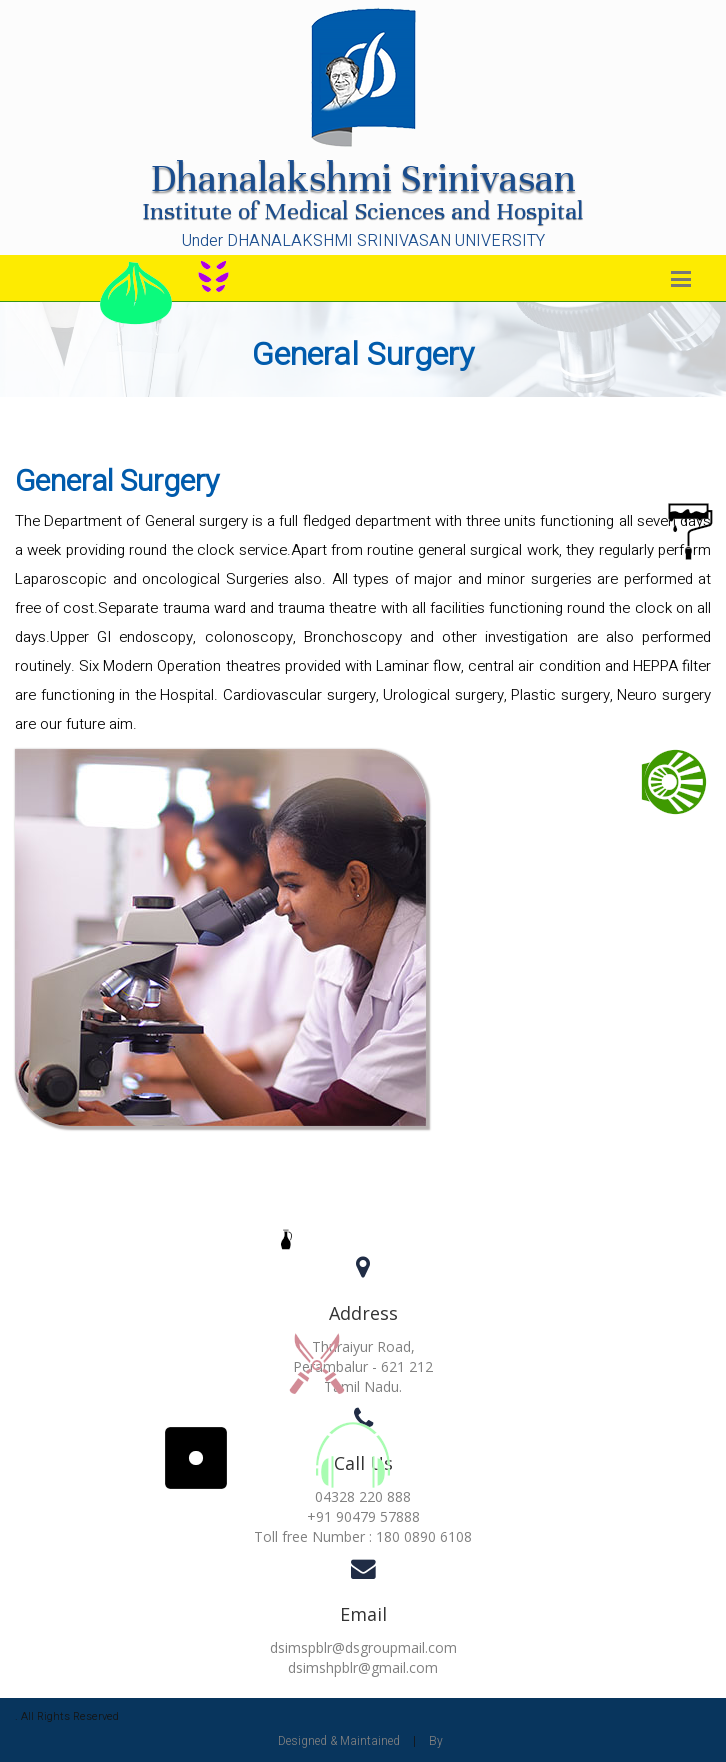 This screenshot has height=1762, width=726. What do you see at coordinates (136, 293) in the screenshot?
I see `select dumpling or bao item in a food game` at bounding box center [136, 293].